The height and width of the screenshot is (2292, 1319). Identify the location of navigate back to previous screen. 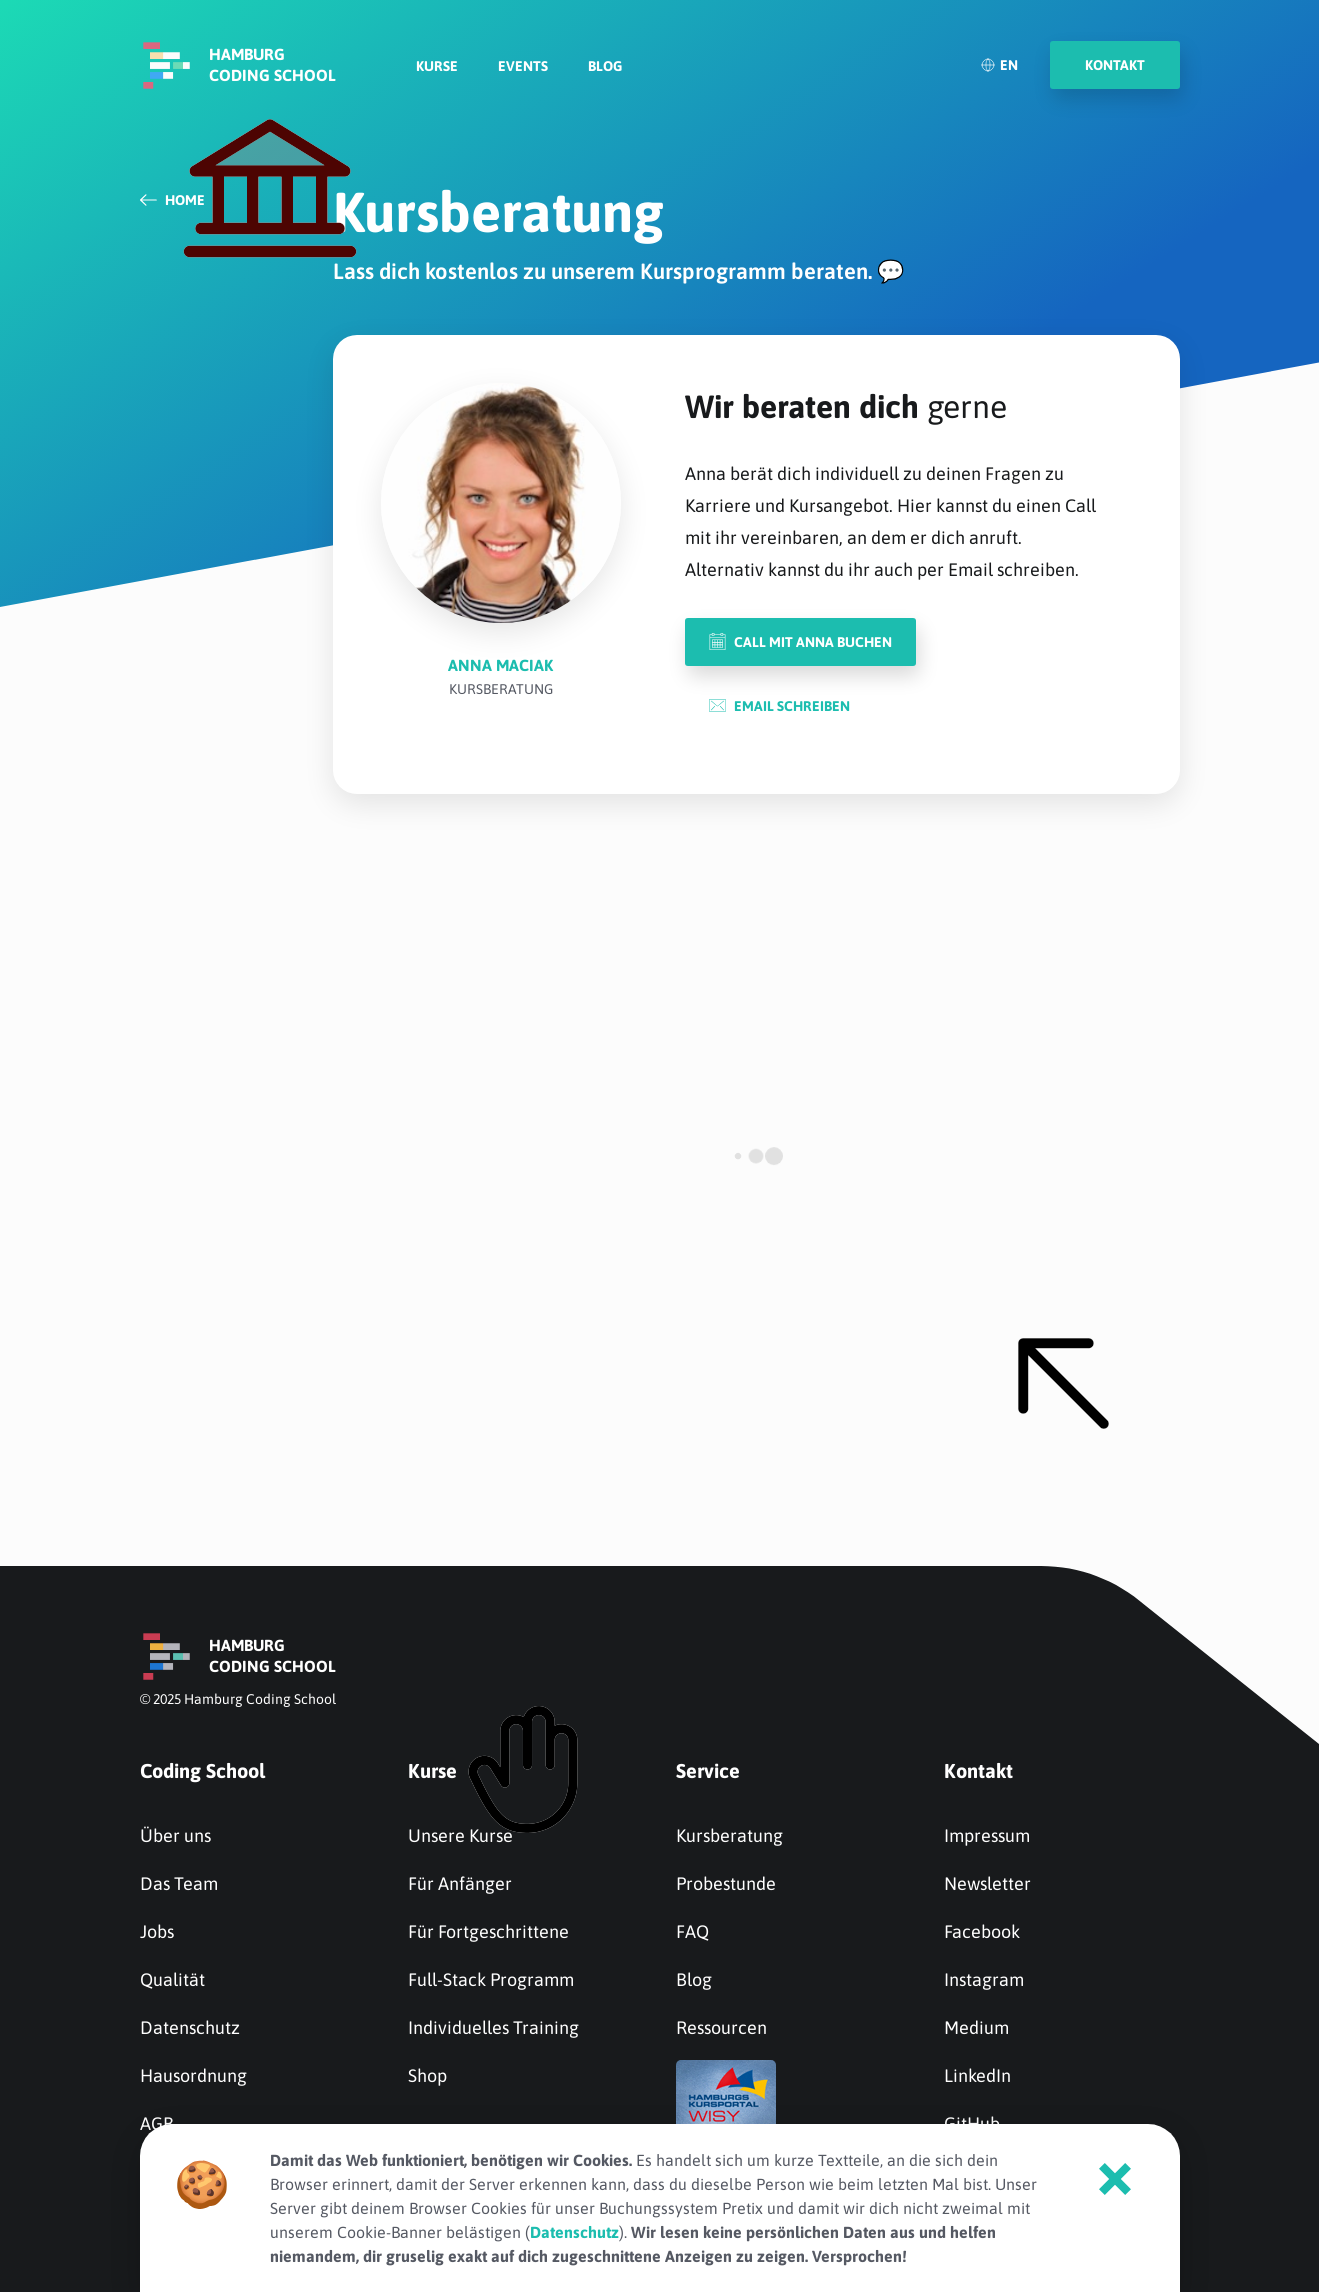
(1063, 1383).